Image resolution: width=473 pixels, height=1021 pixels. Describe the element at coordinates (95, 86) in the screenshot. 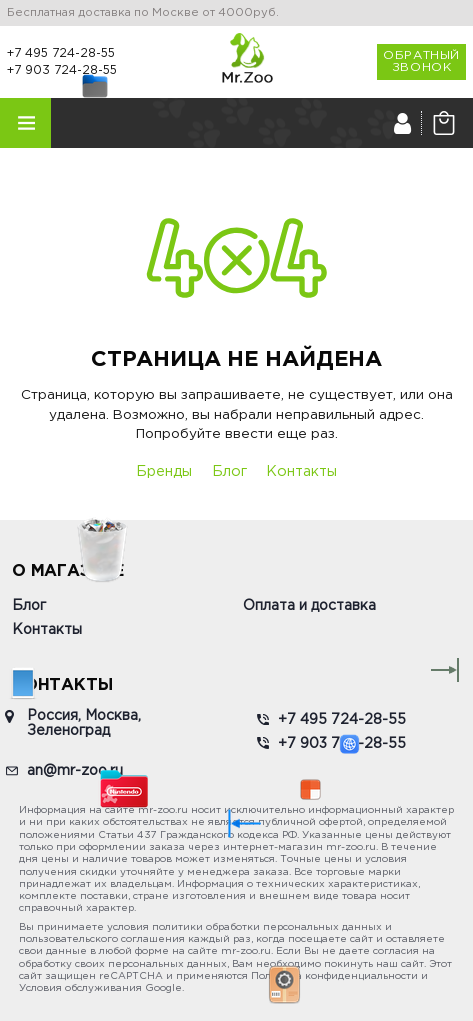

I see `open folder containing files` at that location.